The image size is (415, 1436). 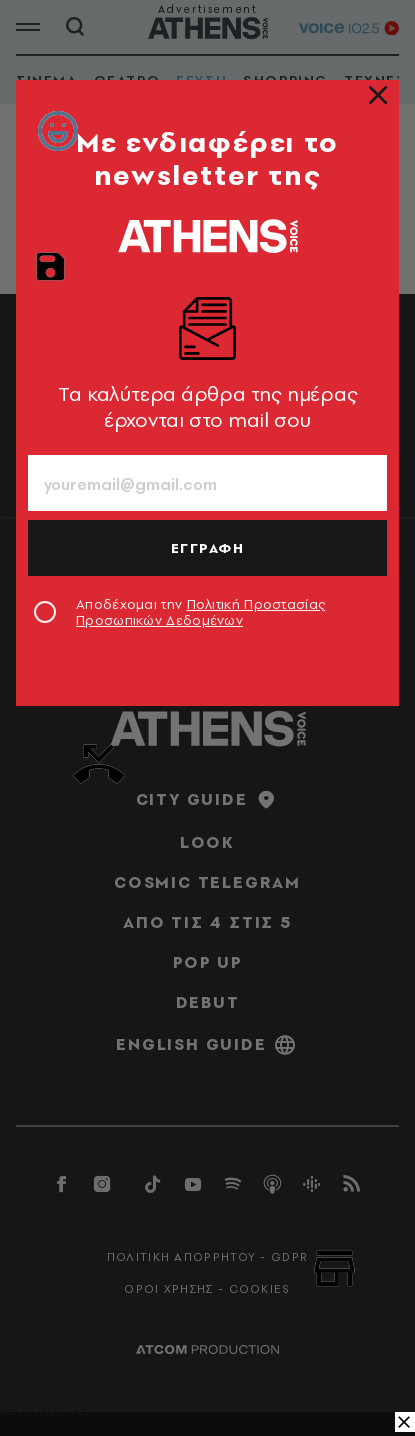 I want to click on browse or open the store, so click(x=334, y=1268).